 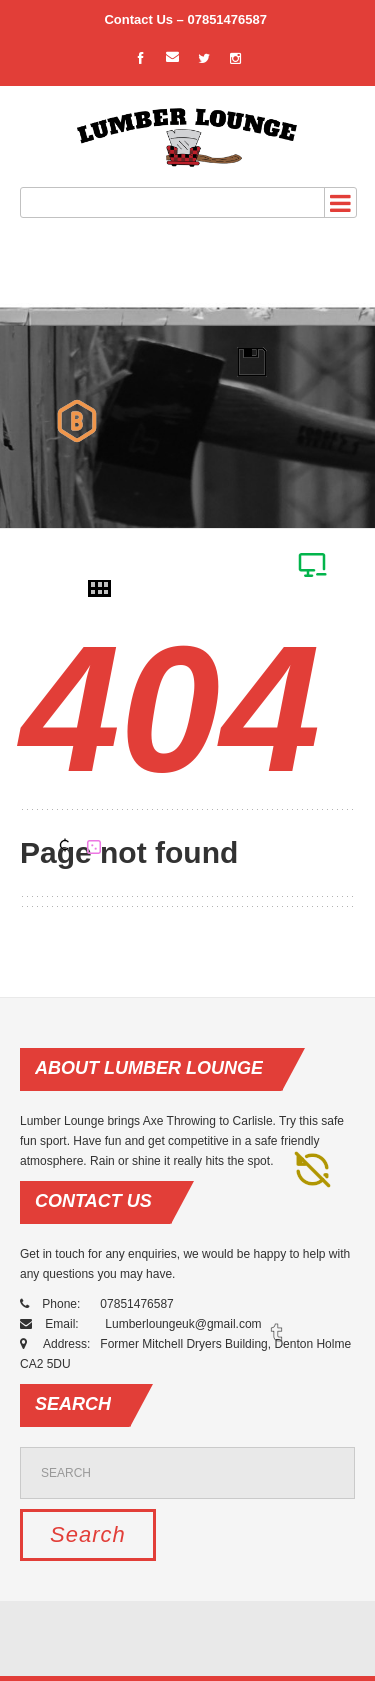 What do you see at coordinates (312, 565) in the screenshot?
I see `remove a desktop device from your account` at bounding box center [312, 565].